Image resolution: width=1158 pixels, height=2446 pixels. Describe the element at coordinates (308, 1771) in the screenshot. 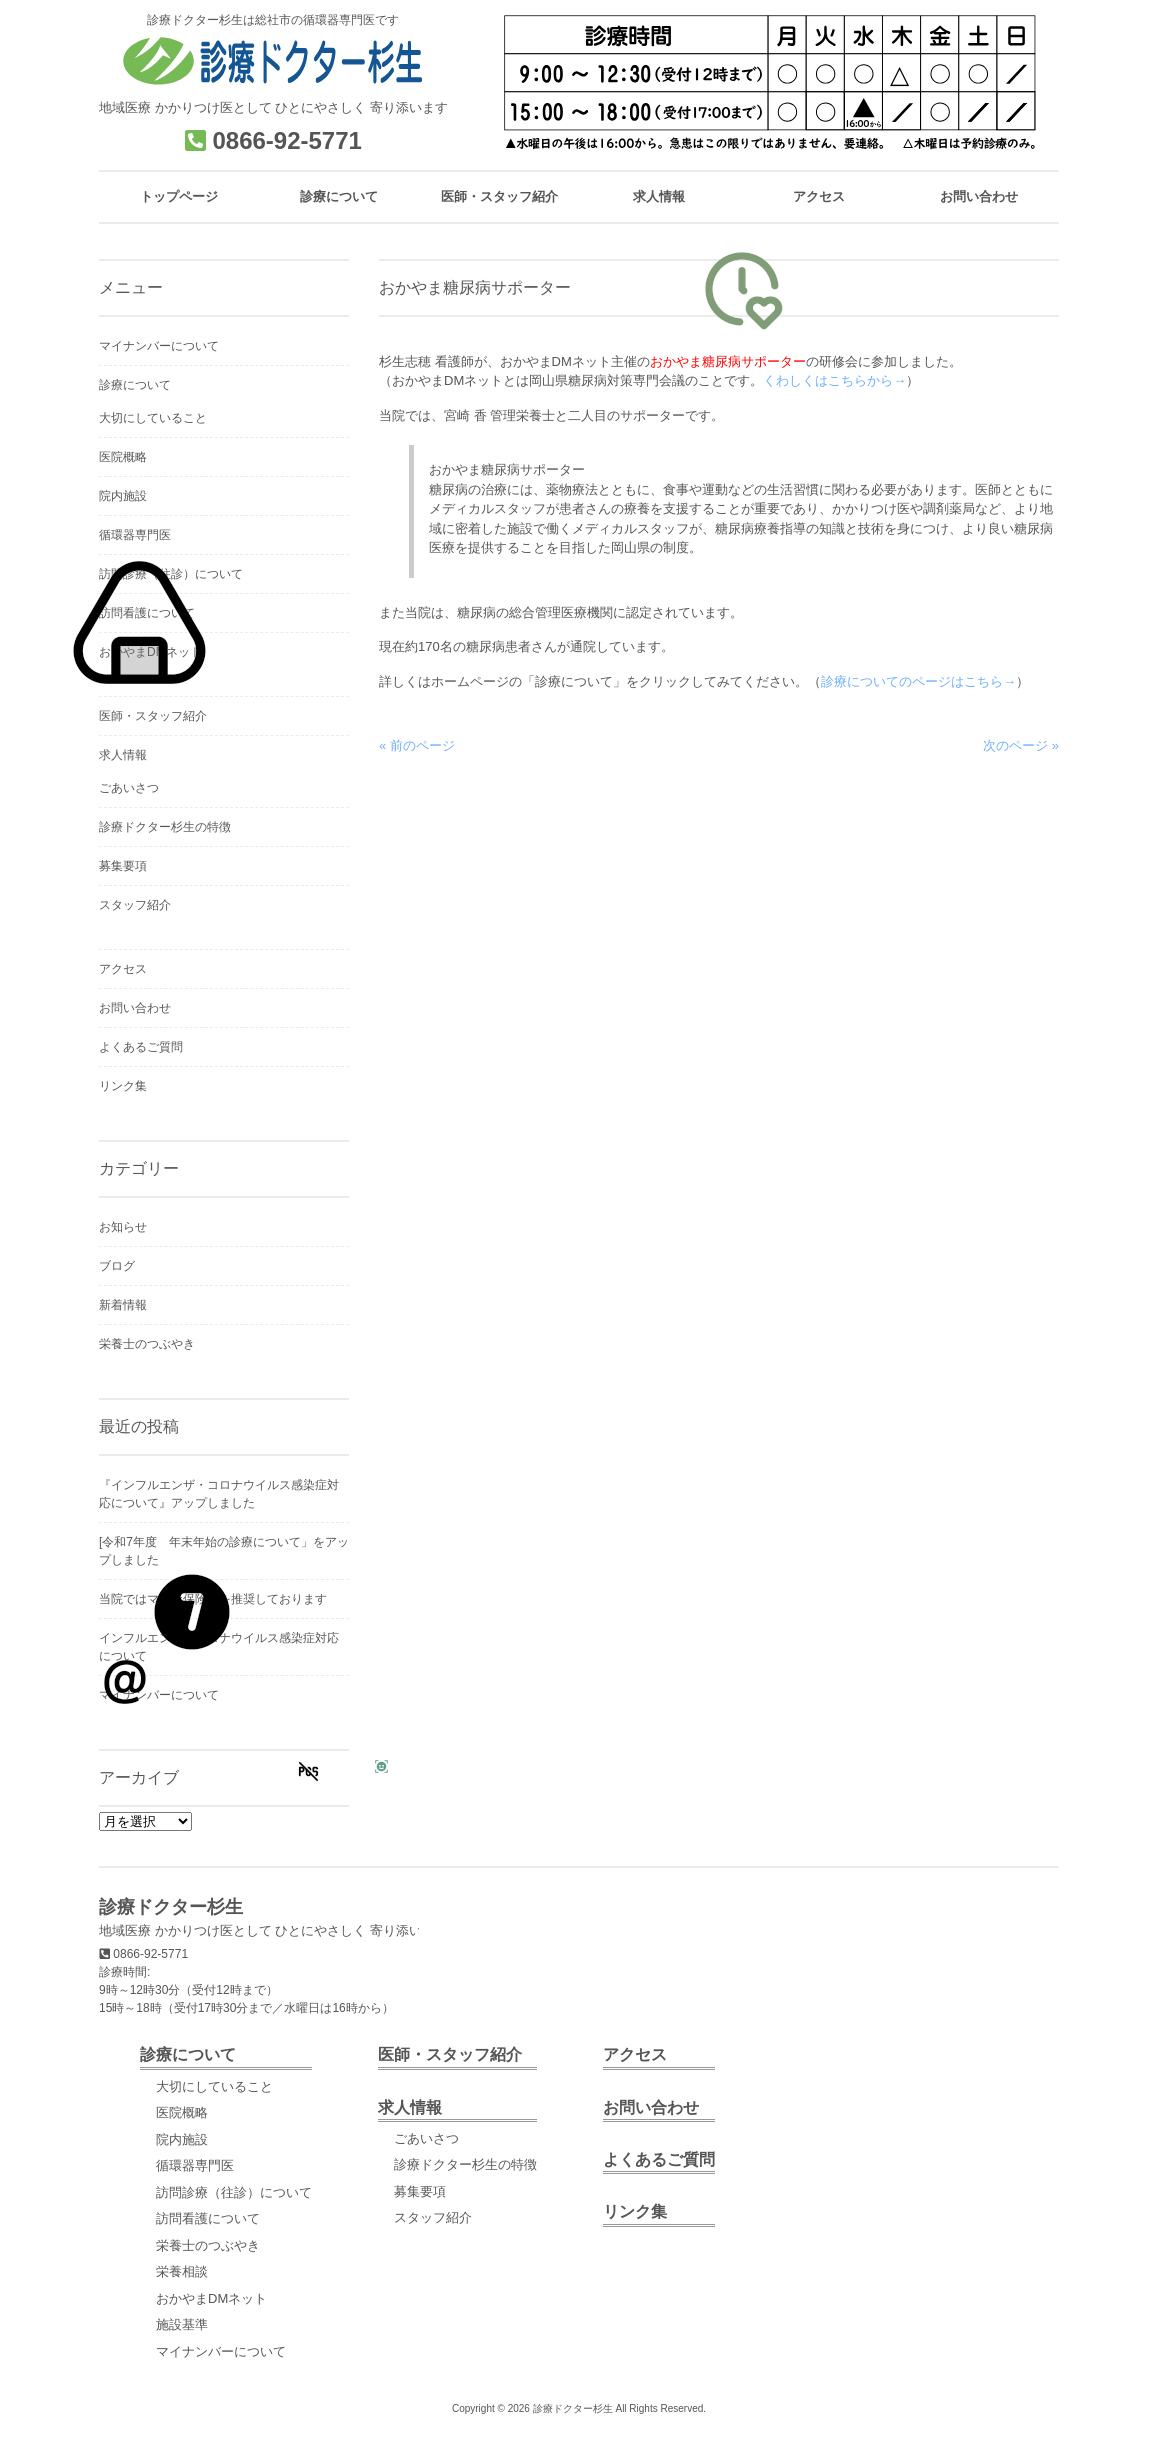

I see `http post request disabled or unavailable` at that location.